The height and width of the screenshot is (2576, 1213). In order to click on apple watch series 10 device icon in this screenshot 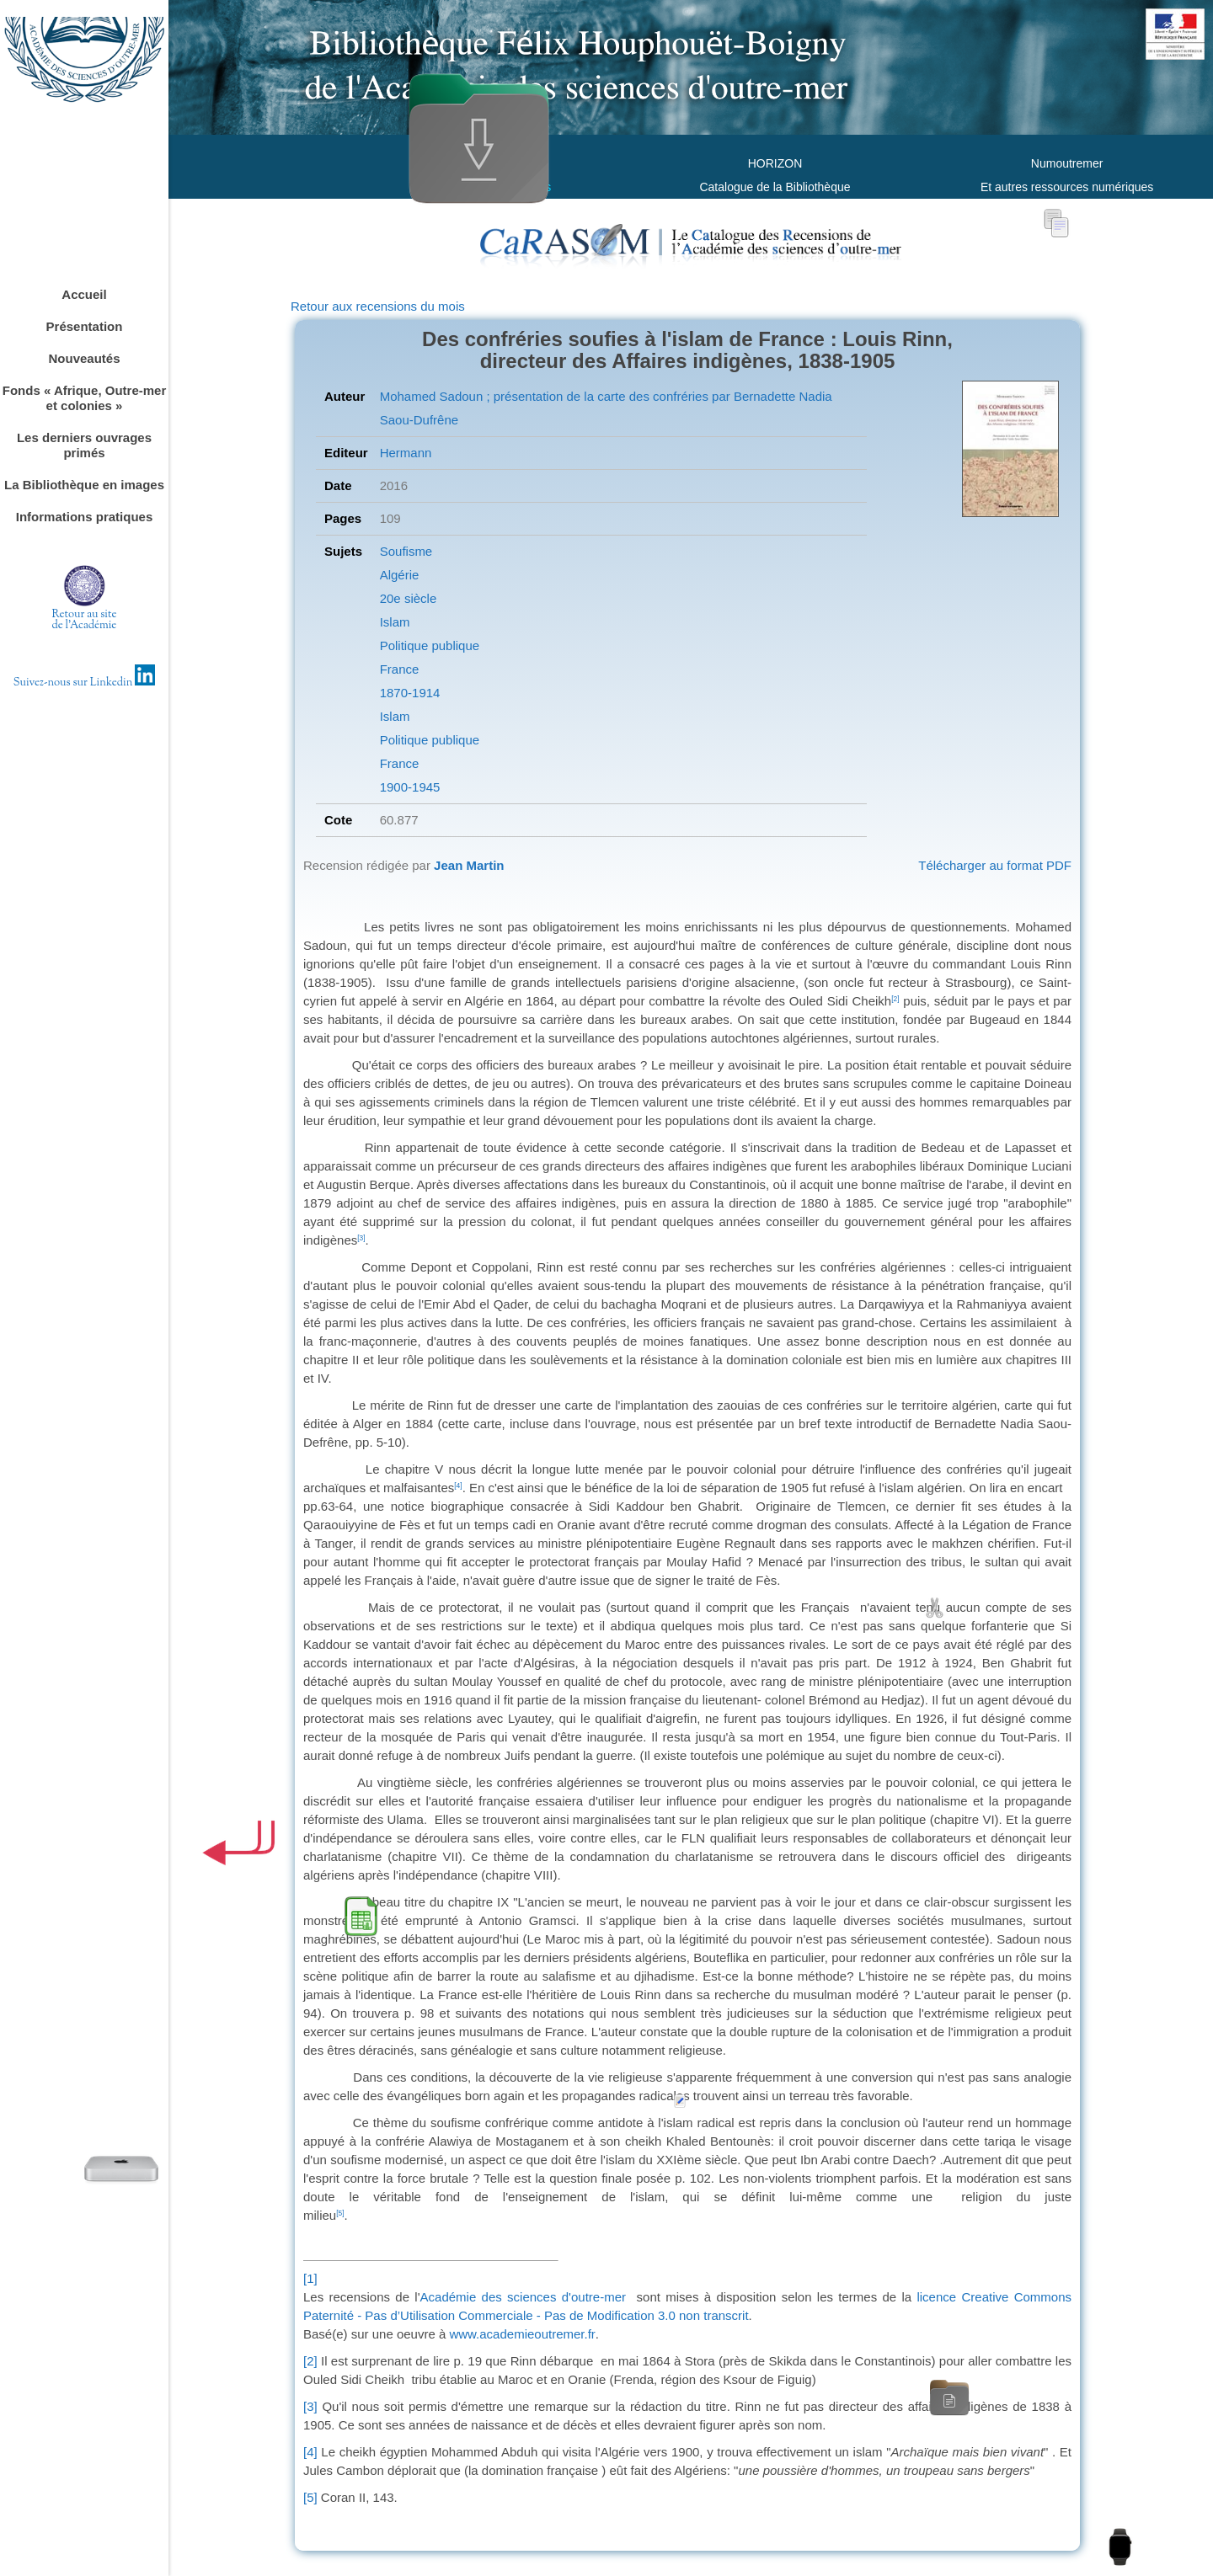, I will do `click(1119, 2547)`.